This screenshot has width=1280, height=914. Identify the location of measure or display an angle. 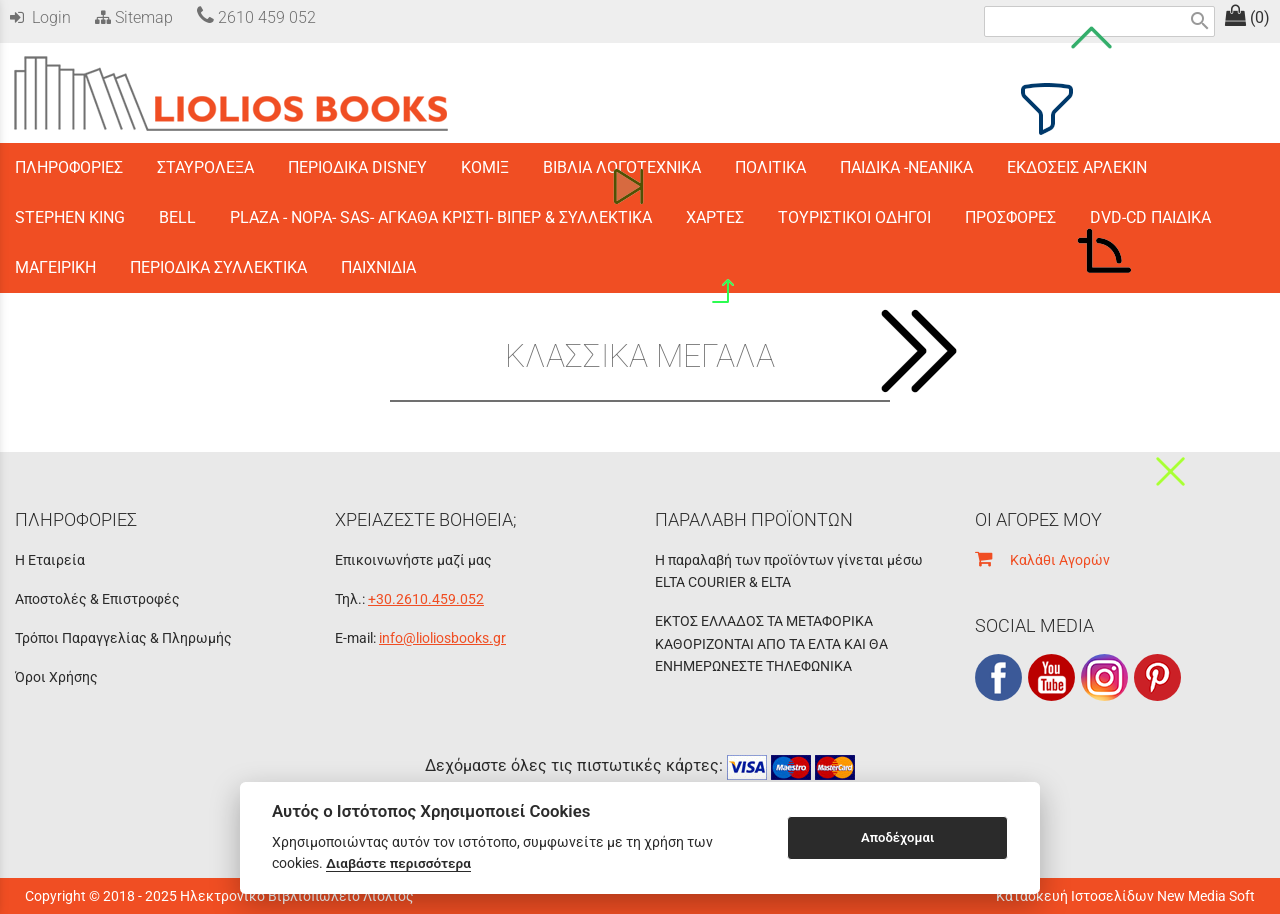
(1102, 253).